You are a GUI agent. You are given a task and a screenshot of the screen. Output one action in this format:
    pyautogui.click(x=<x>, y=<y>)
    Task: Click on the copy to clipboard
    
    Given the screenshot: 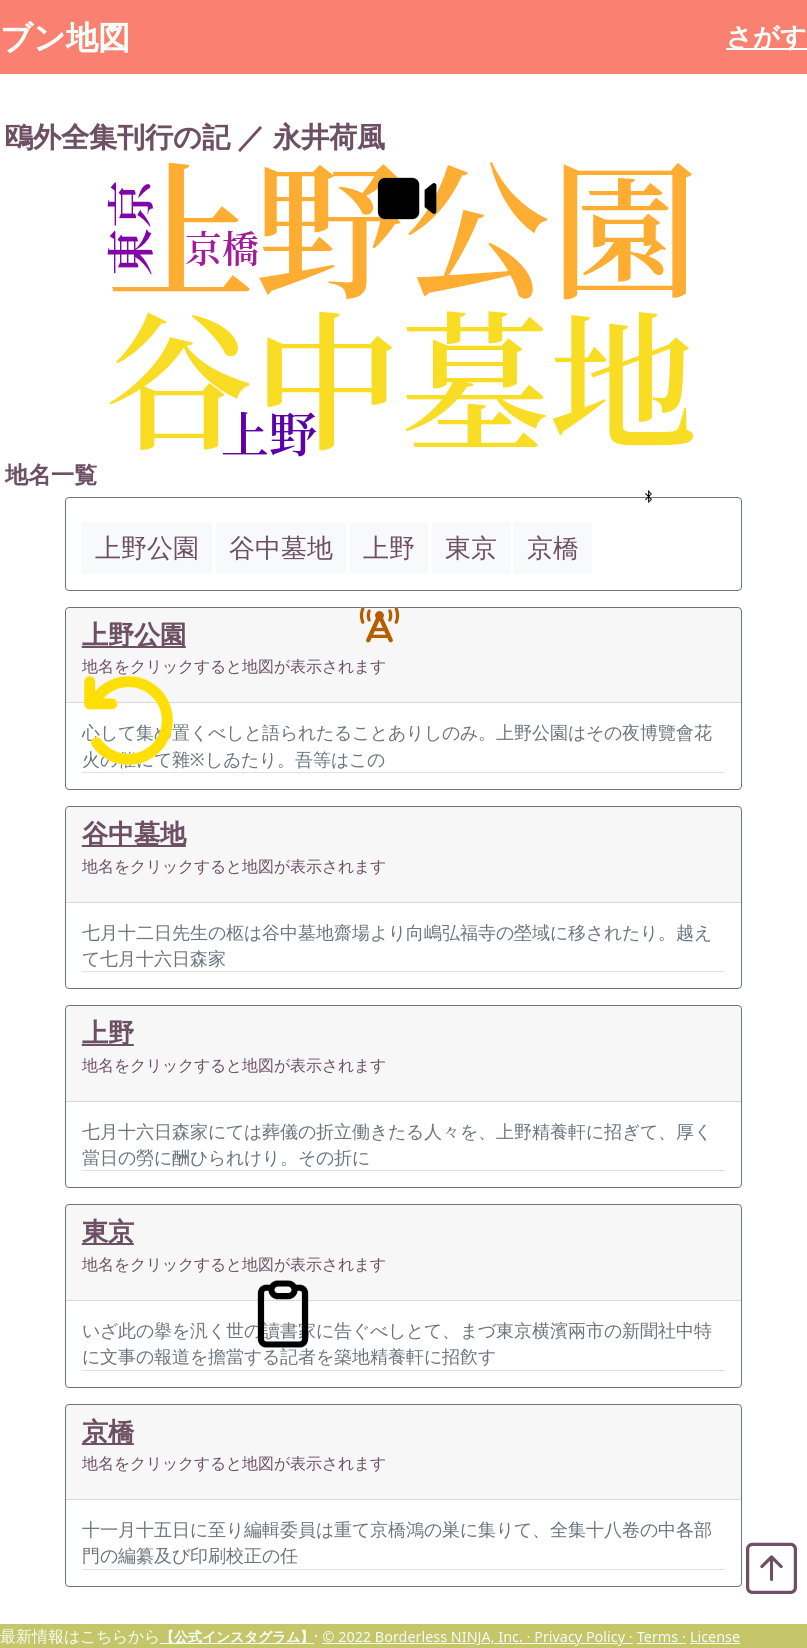 What is the action you would take?
    pyautogui.click(x=283, y=1314)
    